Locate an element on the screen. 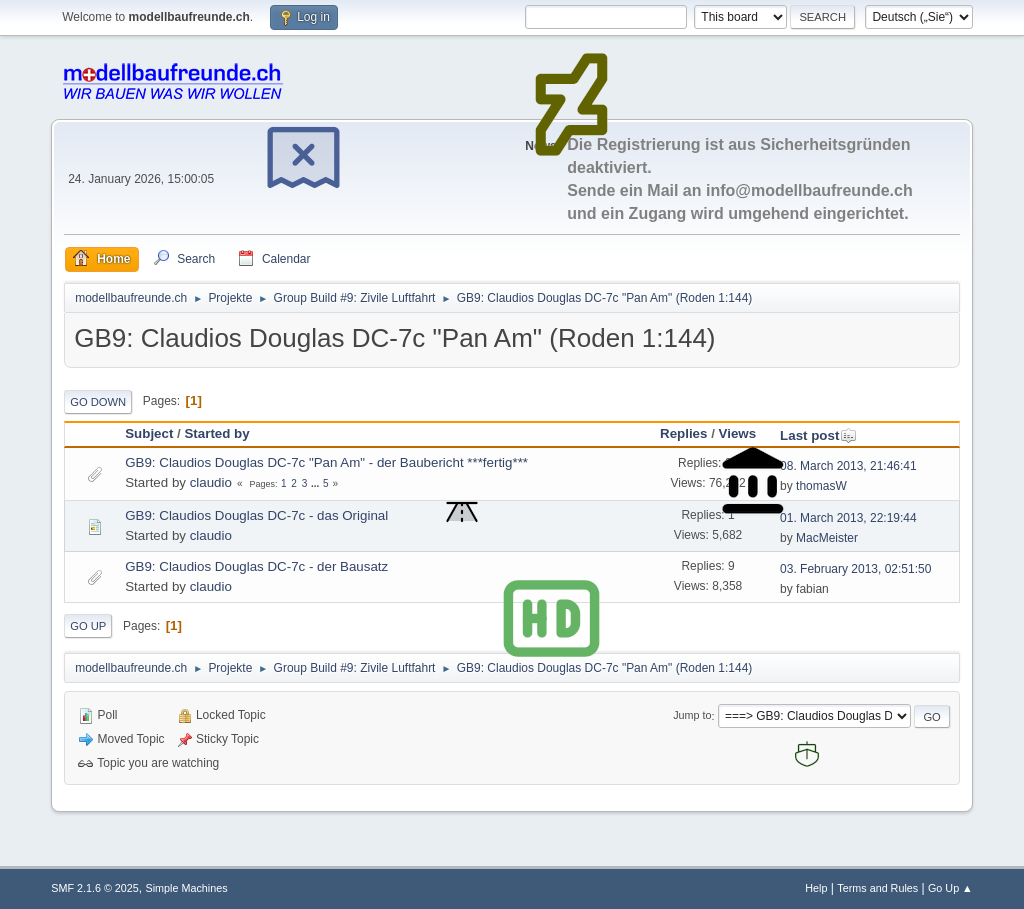 The image size is (1024, 909). access boat or marine transportation options is located at coordinates (807, 754).